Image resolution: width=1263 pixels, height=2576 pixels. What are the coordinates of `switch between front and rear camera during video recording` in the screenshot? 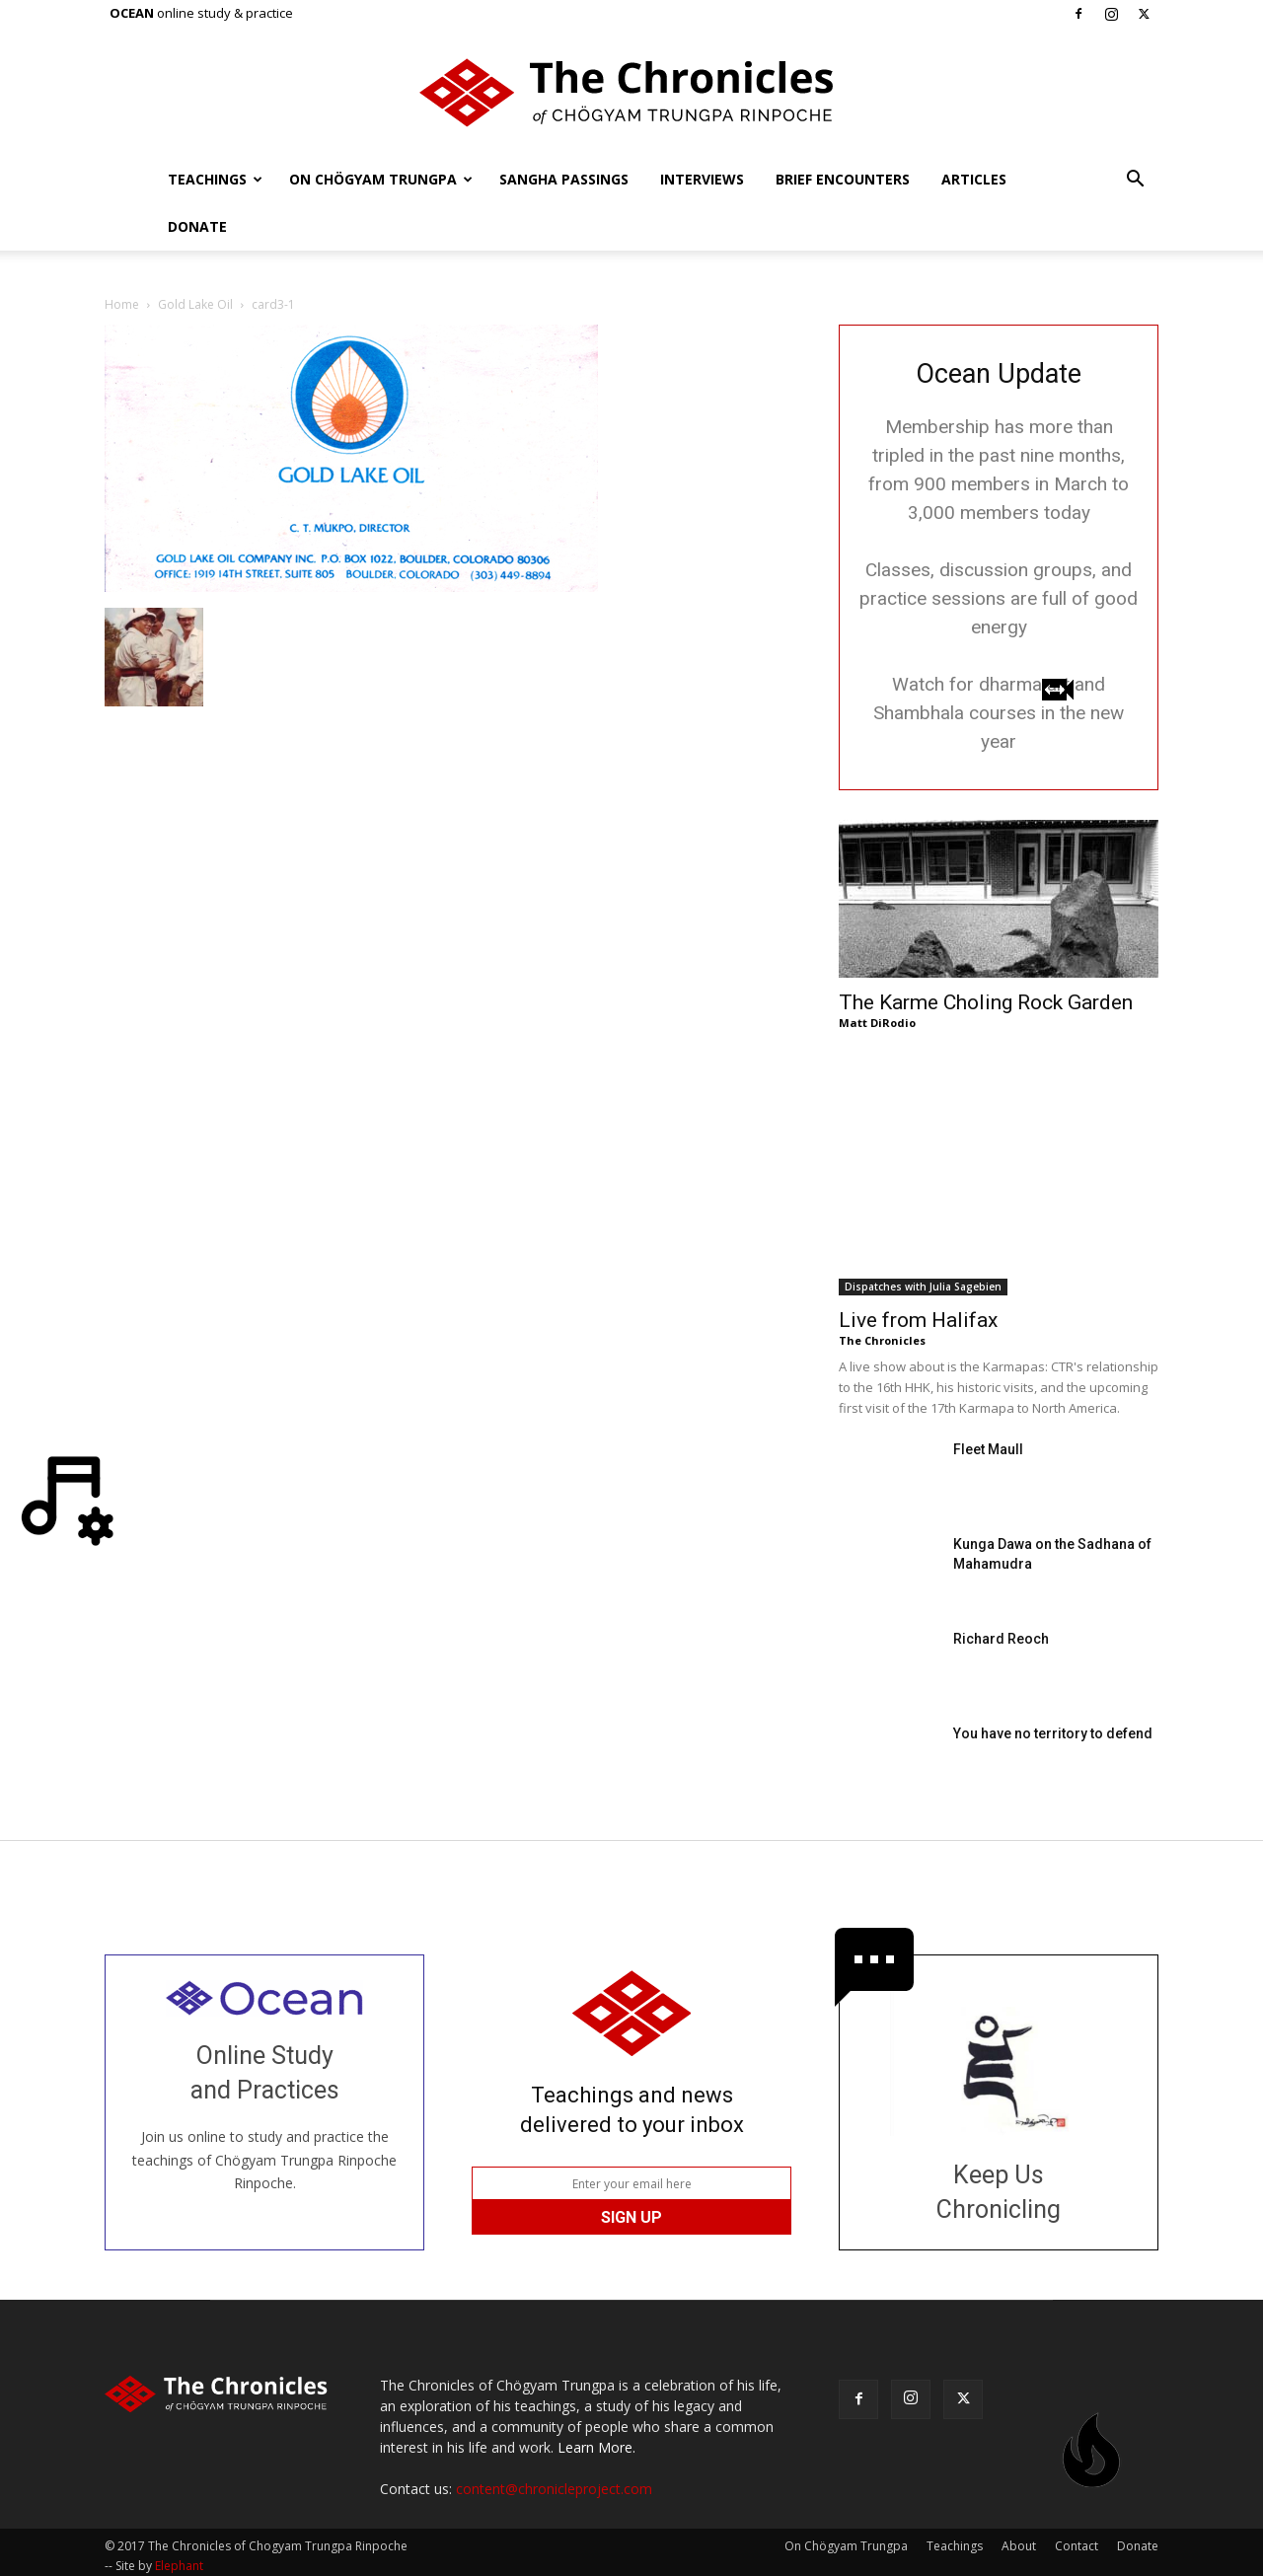 It's located at (1058, 690).